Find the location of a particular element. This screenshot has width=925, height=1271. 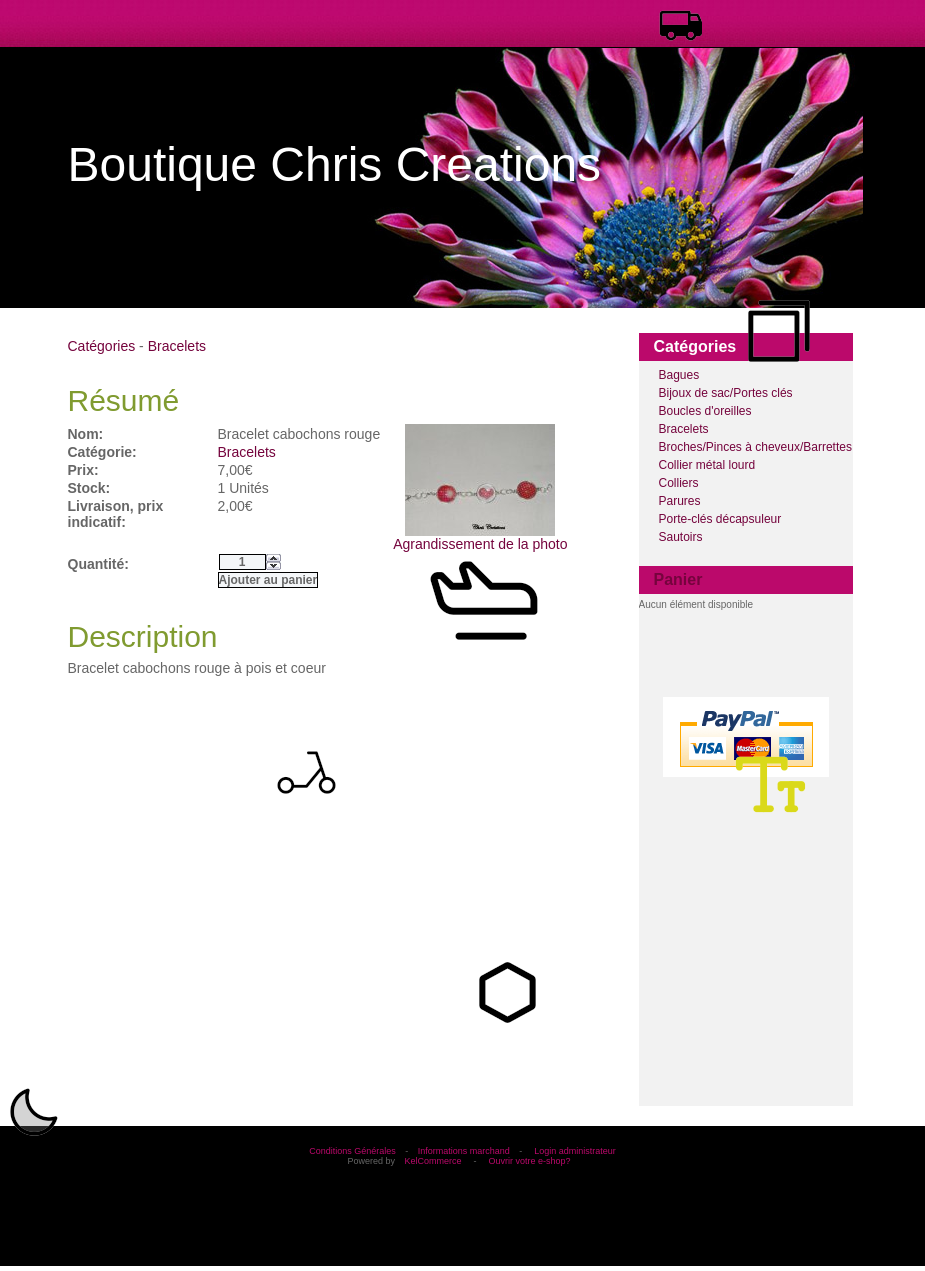

select a hexagonal shape tool is located at coordinates (507, 992).